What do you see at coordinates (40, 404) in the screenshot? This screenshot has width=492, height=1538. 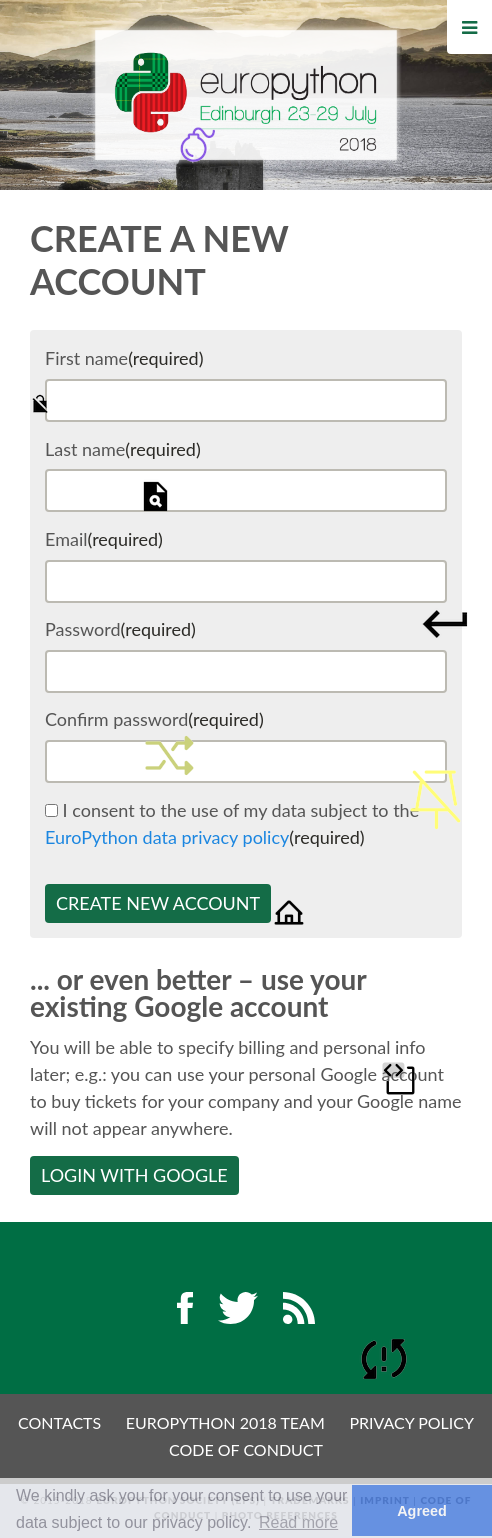 I see `indicates connection is not encrypted or secure` at bounding box center [40, 404].